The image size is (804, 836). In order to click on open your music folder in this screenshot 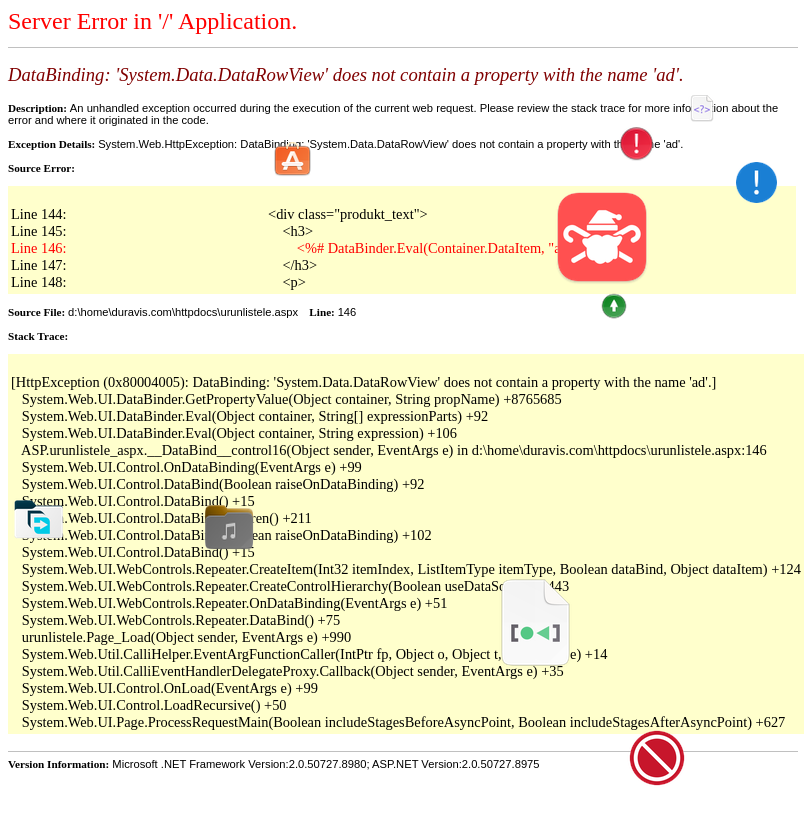, I will do `click(229, 527)`.